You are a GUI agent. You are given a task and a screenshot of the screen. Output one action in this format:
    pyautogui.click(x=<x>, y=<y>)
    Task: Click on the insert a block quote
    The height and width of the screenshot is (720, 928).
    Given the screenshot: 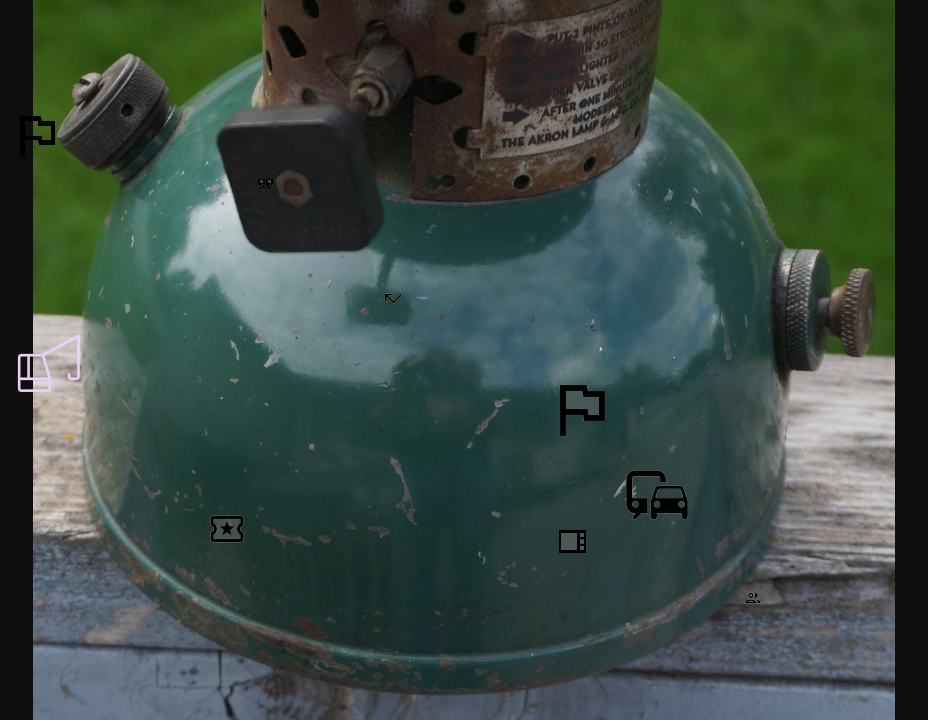 What is the action you would take?
    pyautogui.click(x=265, y=183)
    